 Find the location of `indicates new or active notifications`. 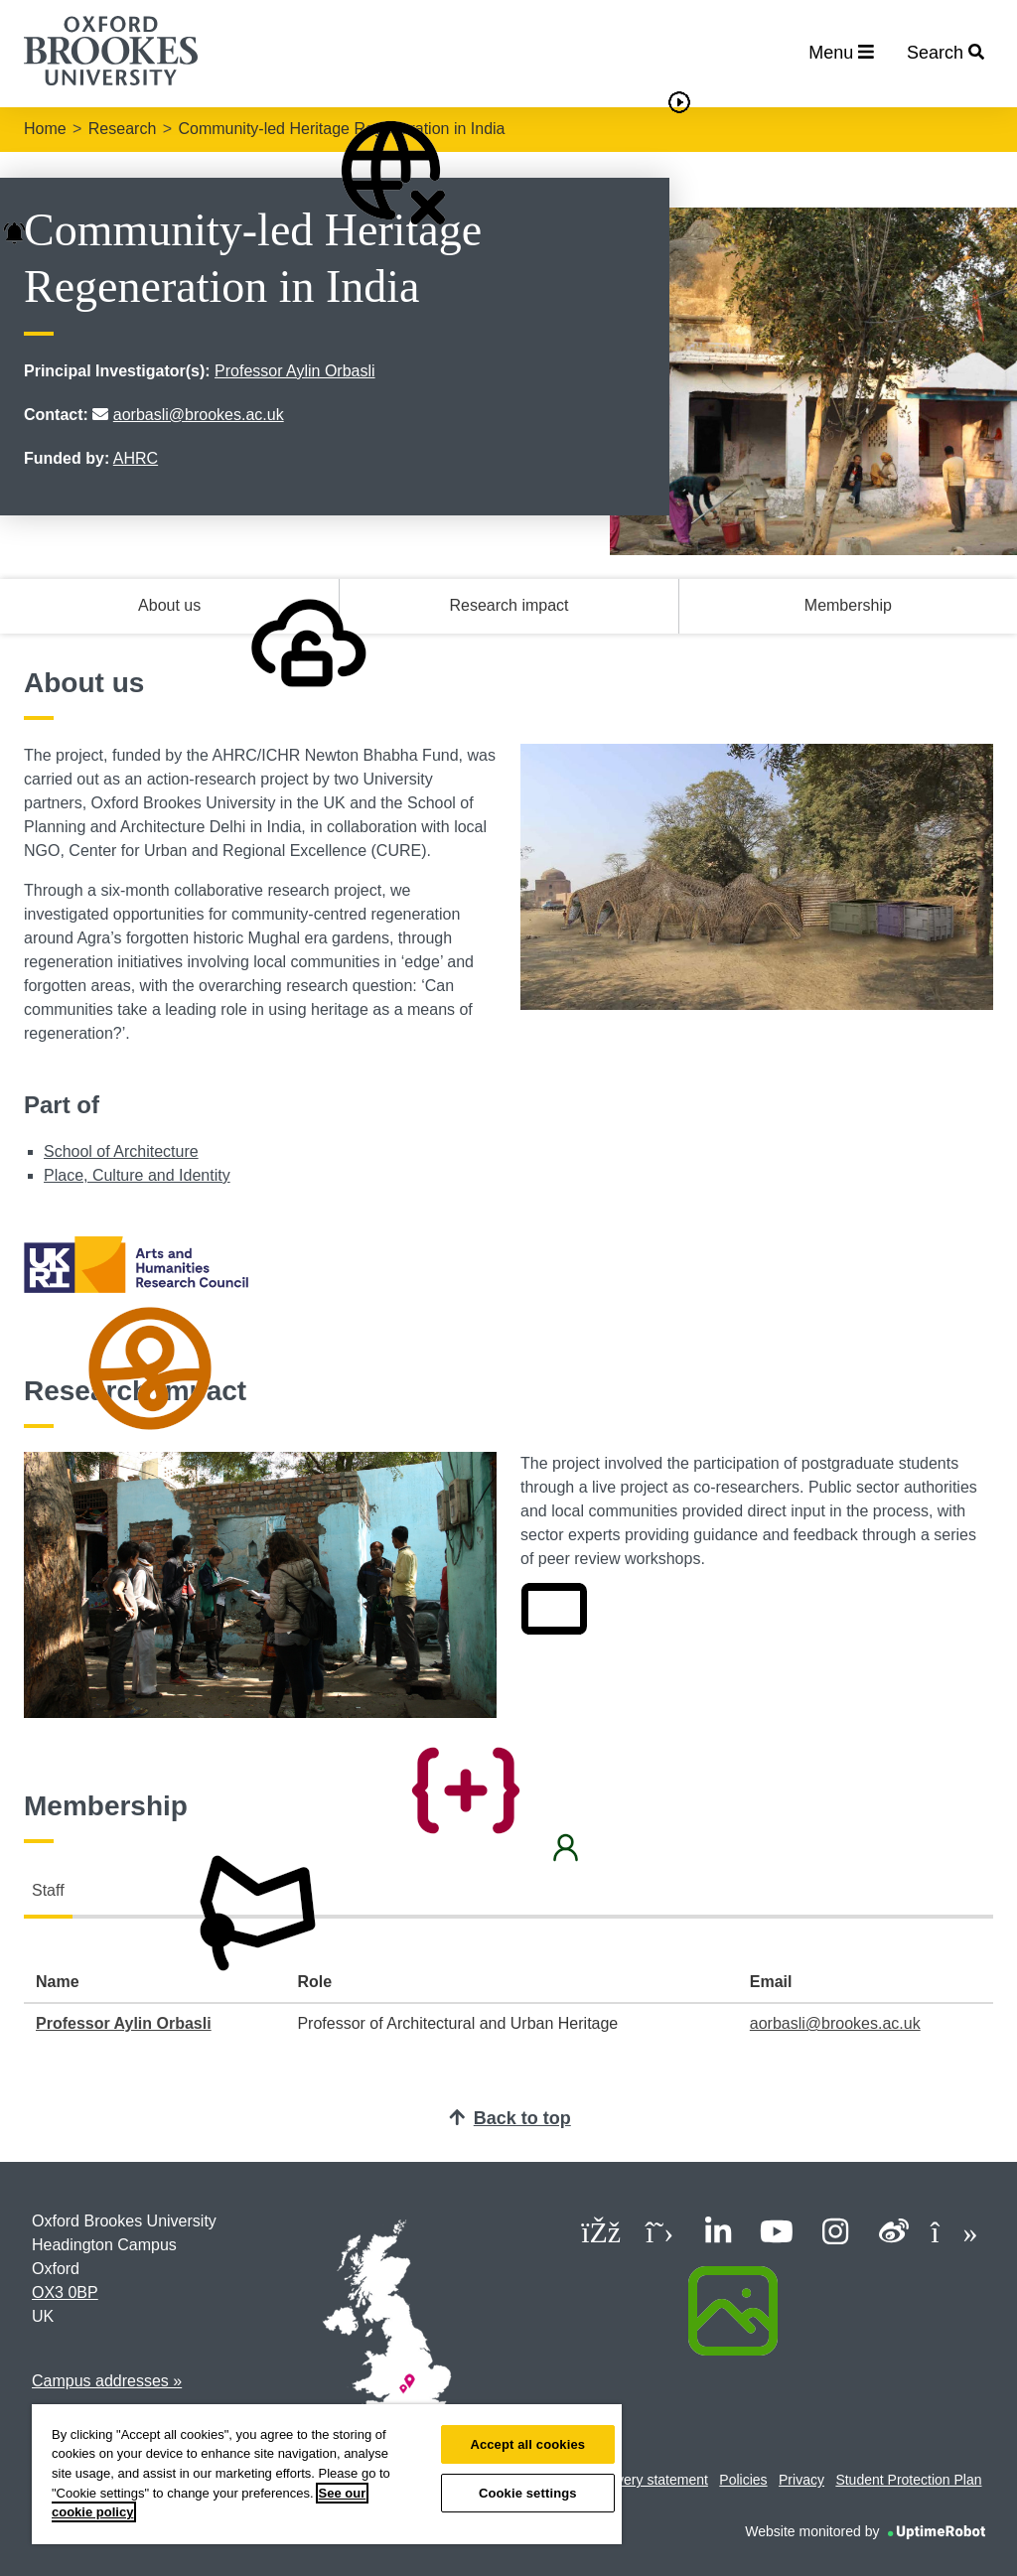

indicates new or active notifications is located at coordinates (14, 232).